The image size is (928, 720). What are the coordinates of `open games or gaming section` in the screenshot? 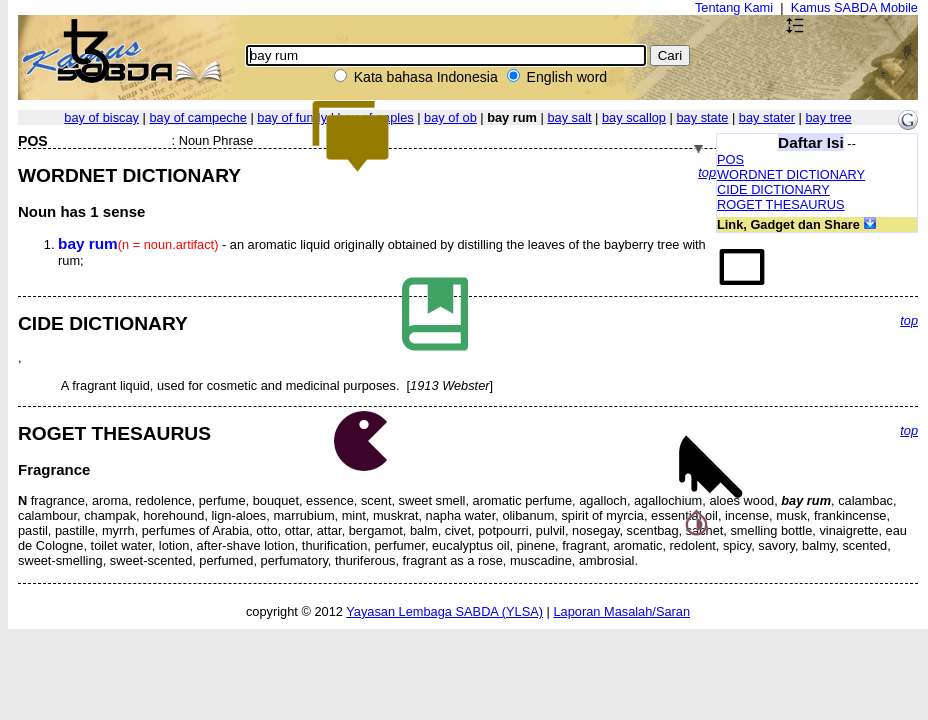 It's located at (364, 441).